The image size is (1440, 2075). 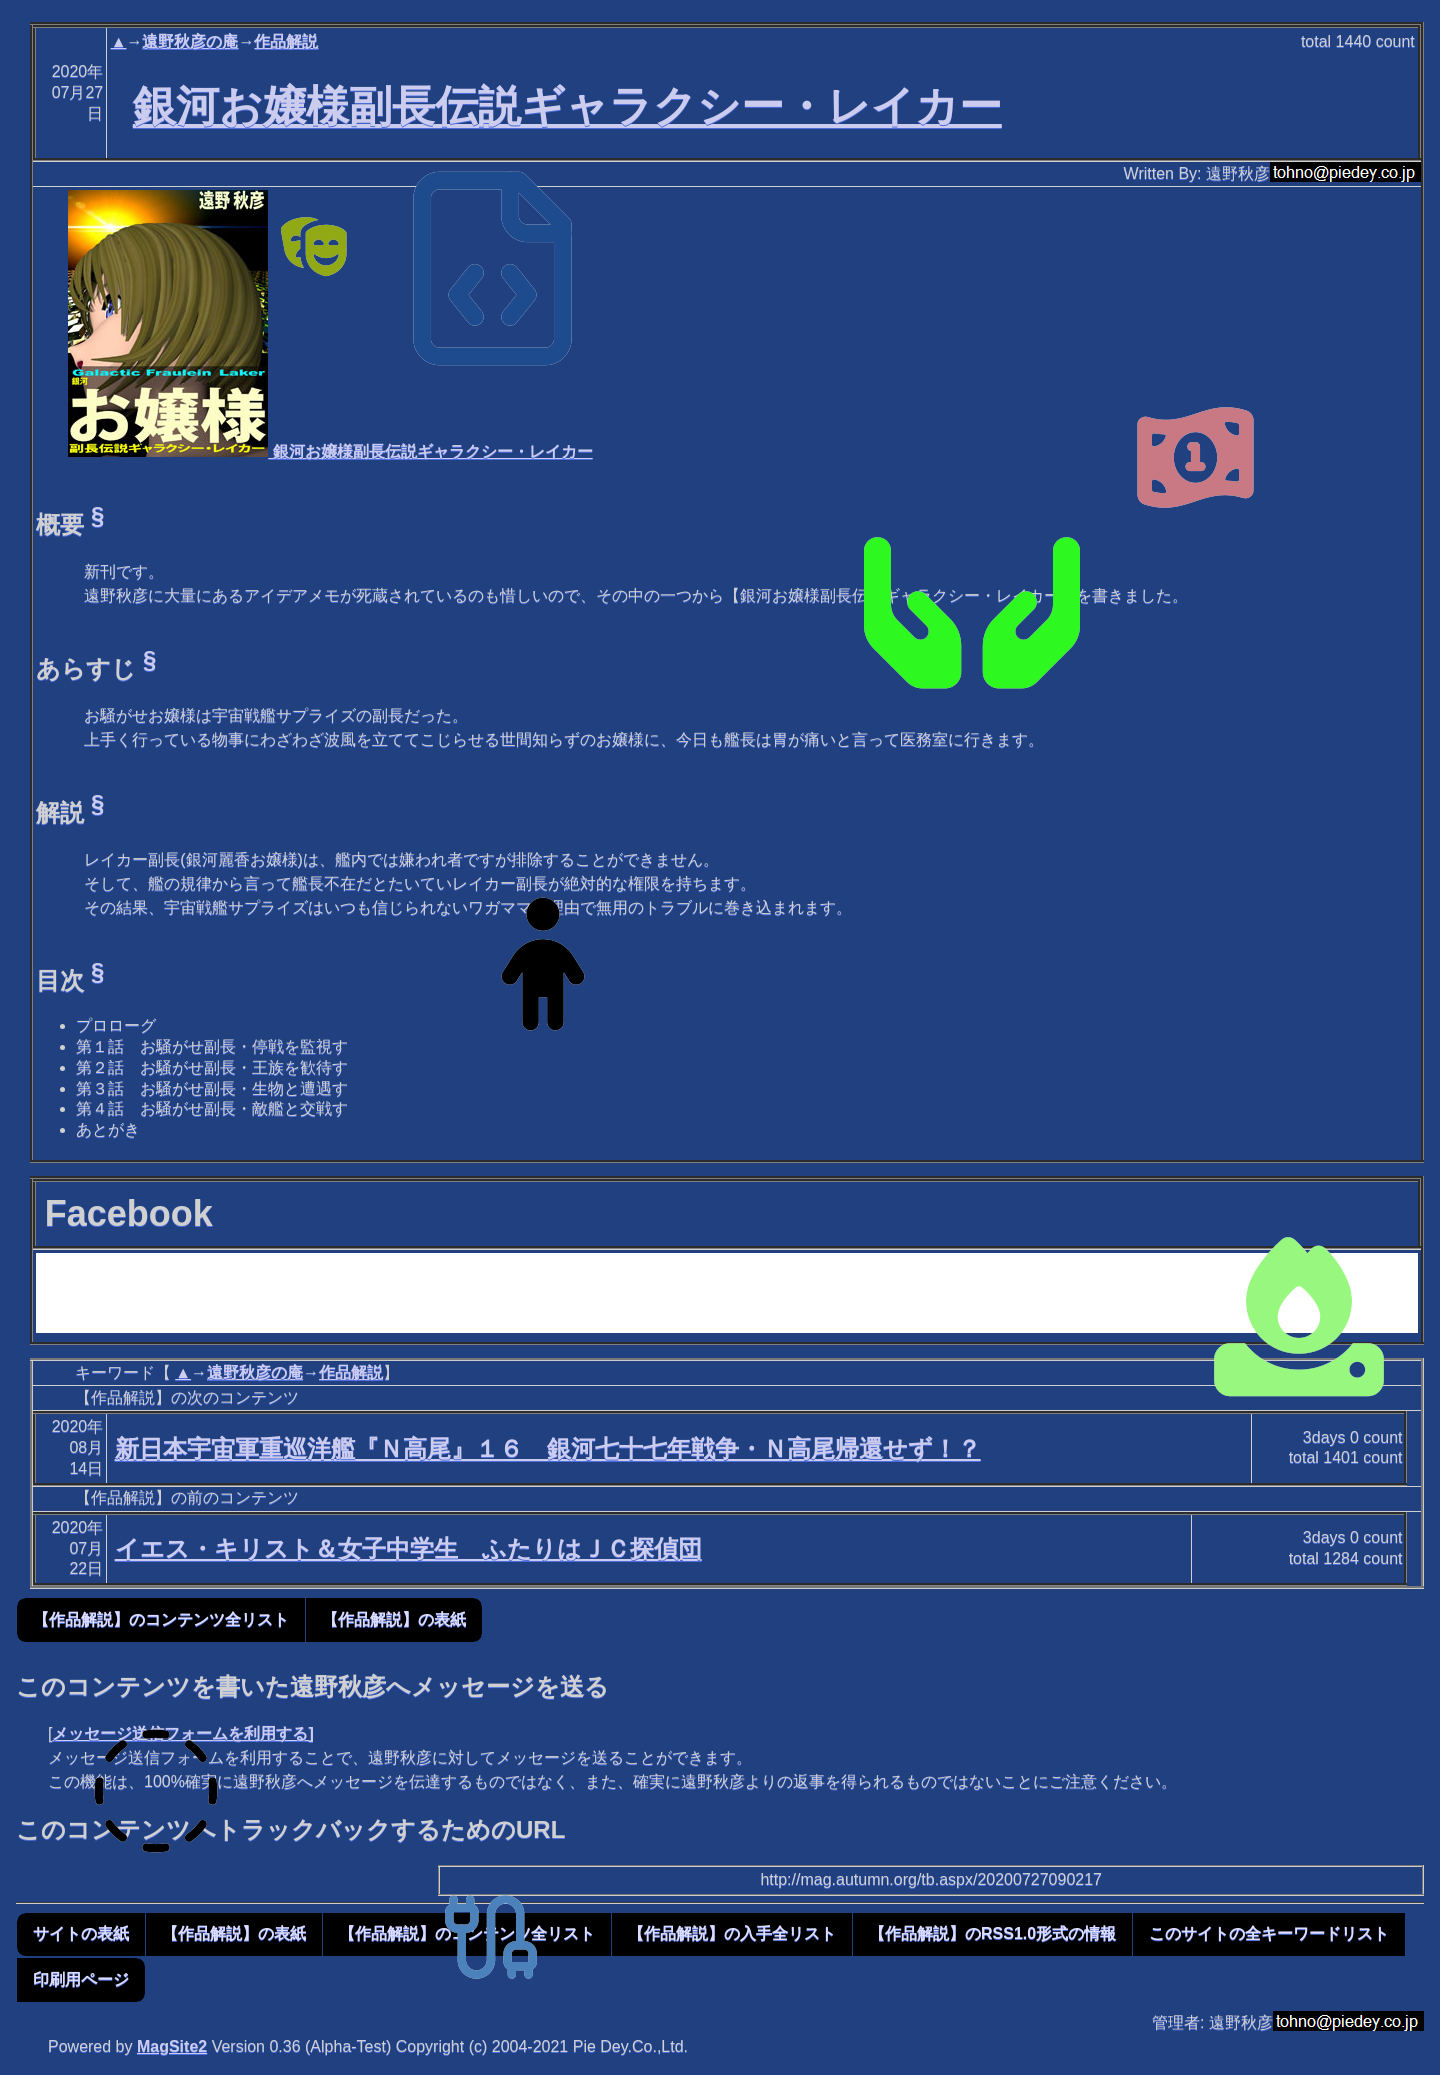 What do you see at coordinates (1299, 1322) in the screenshot?
I see `access stove or cooking settings` at bounding box center [1299, 1322].